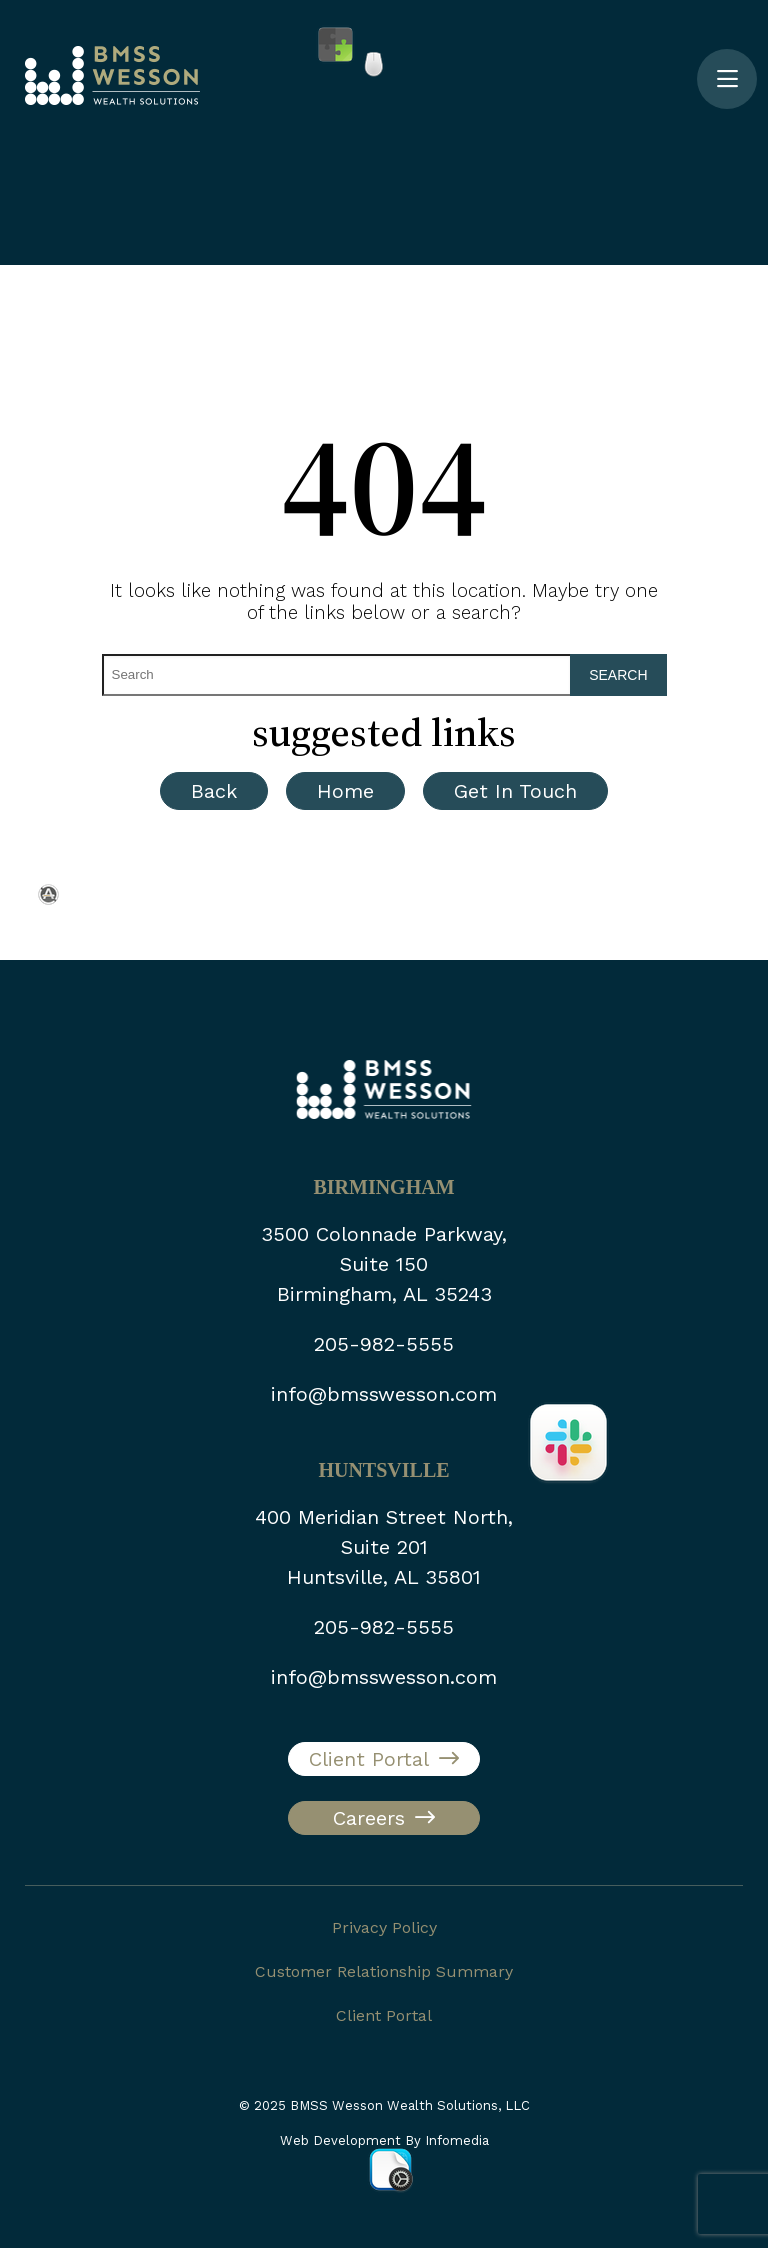 The image size is (768, 2248). What do you see at coordinates (568, 1442) in the screenshot?
I see `open Slack messaging app` at bounding box center [568, 1442].